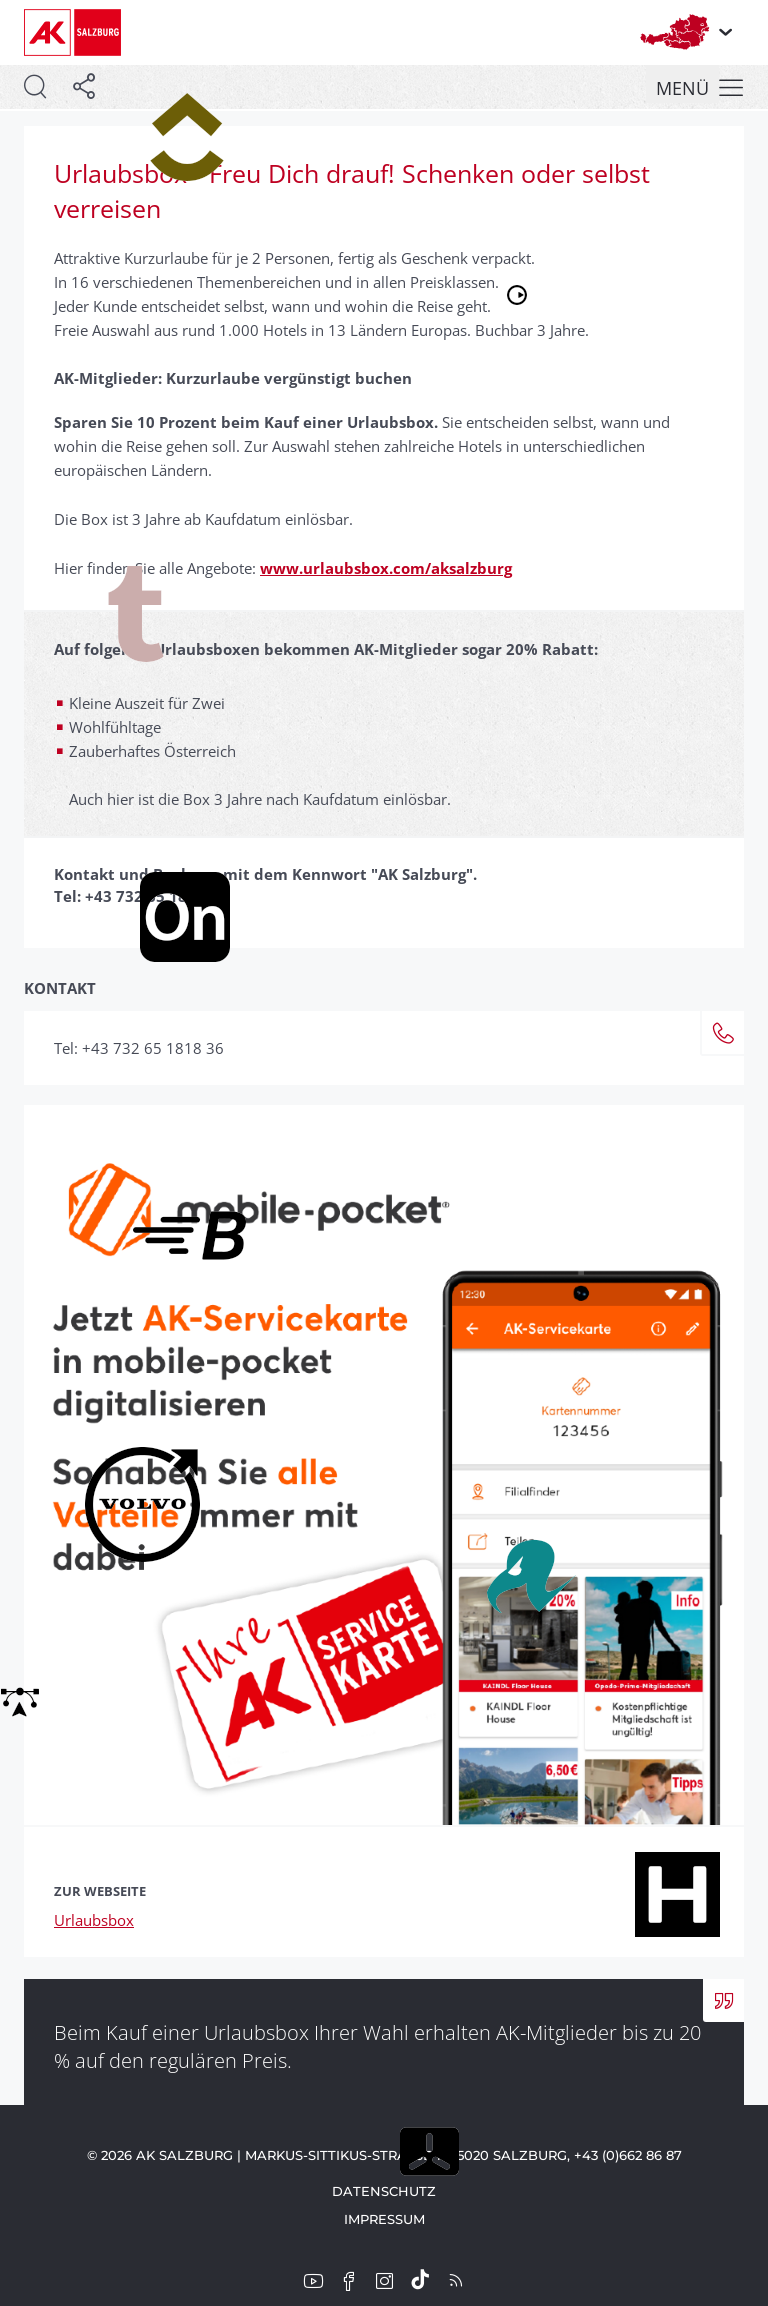 Image resolution: width=768 pixels, height=2306 pixels. I want to click on visit The Register technology news website, so click(531, 1576).